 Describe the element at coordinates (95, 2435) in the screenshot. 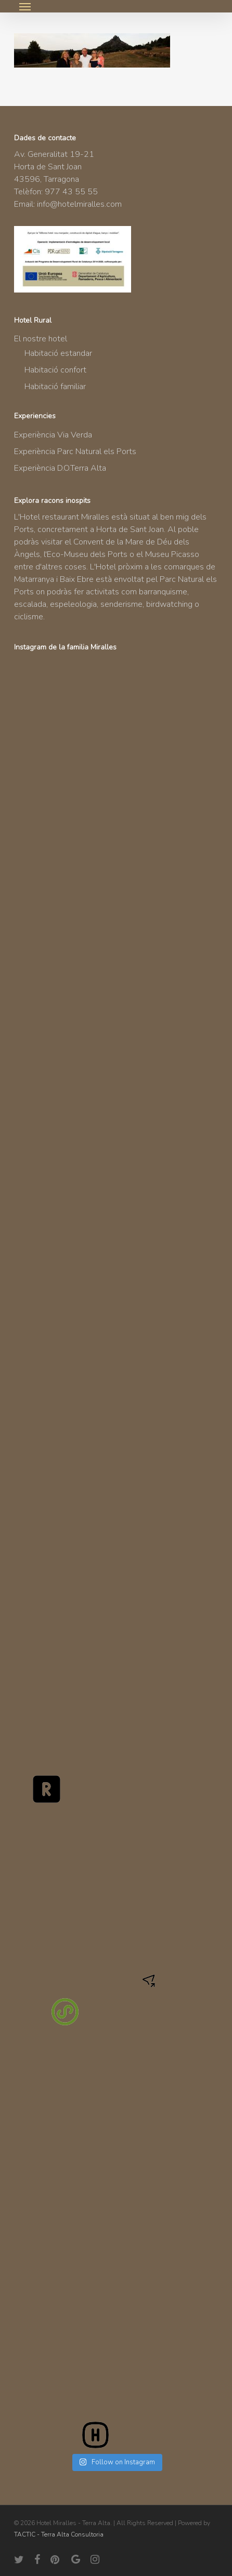

I see `access hospital or medical services` at that location.